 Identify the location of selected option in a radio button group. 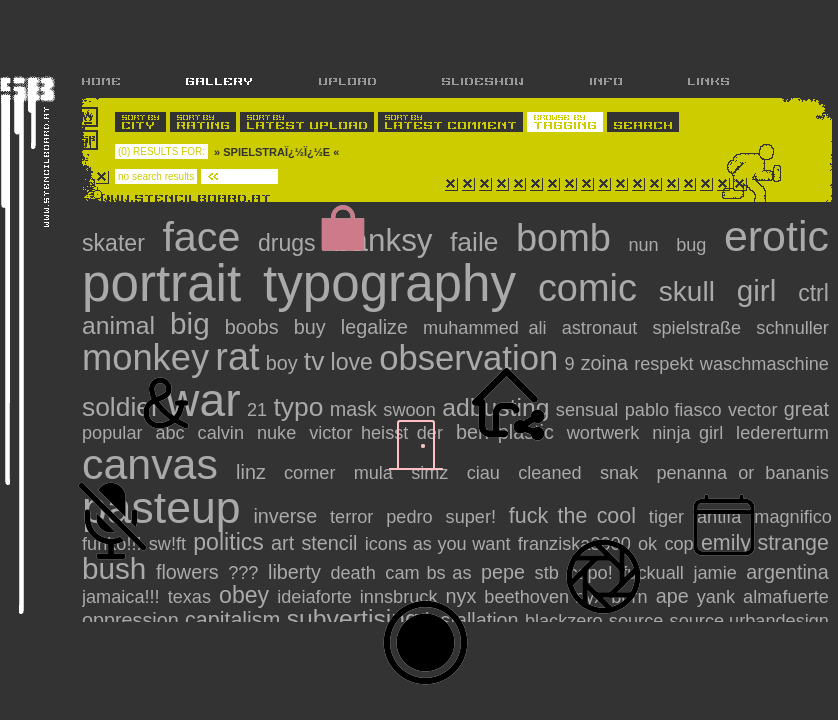
(425, 642).